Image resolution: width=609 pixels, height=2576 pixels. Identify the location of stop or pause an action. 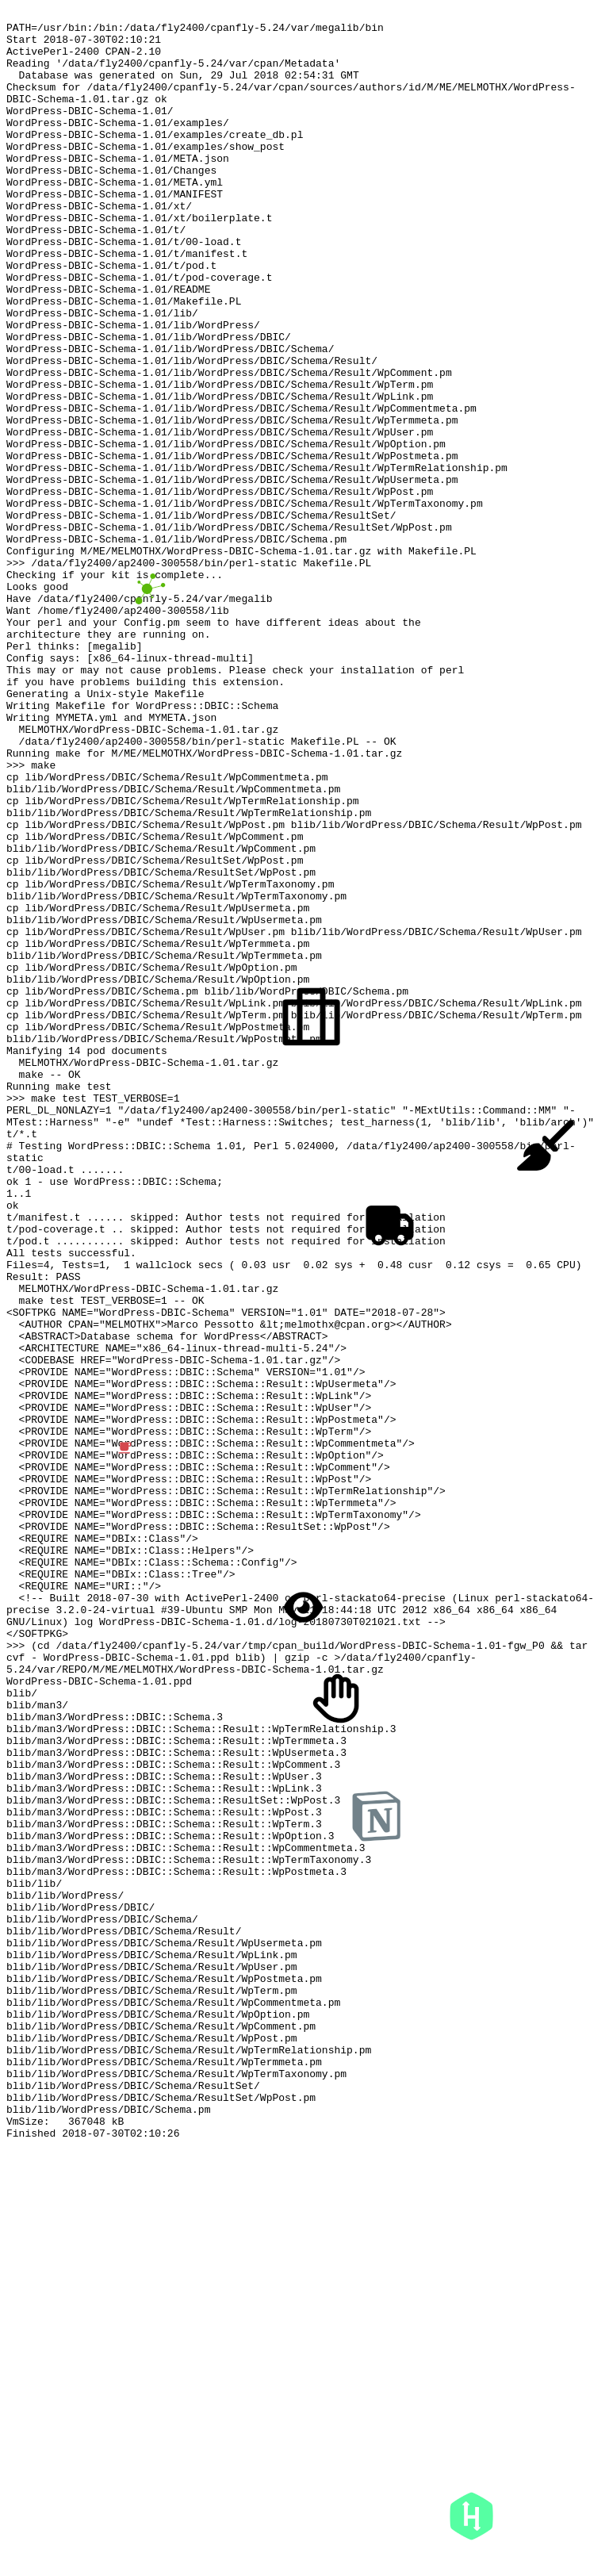
(337, 1698).